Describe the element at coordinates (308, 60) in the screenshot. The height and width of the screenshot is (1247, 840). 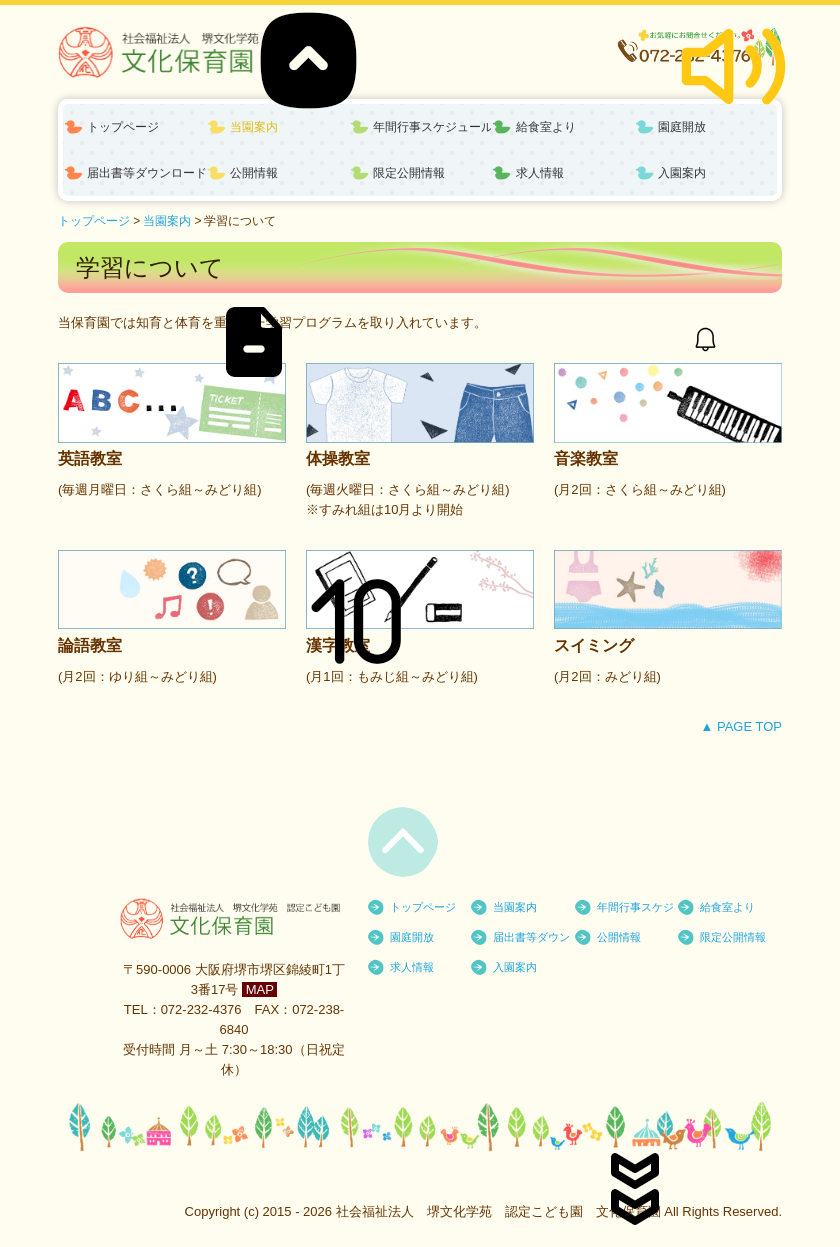
I see `scroll to top of page` at that location.